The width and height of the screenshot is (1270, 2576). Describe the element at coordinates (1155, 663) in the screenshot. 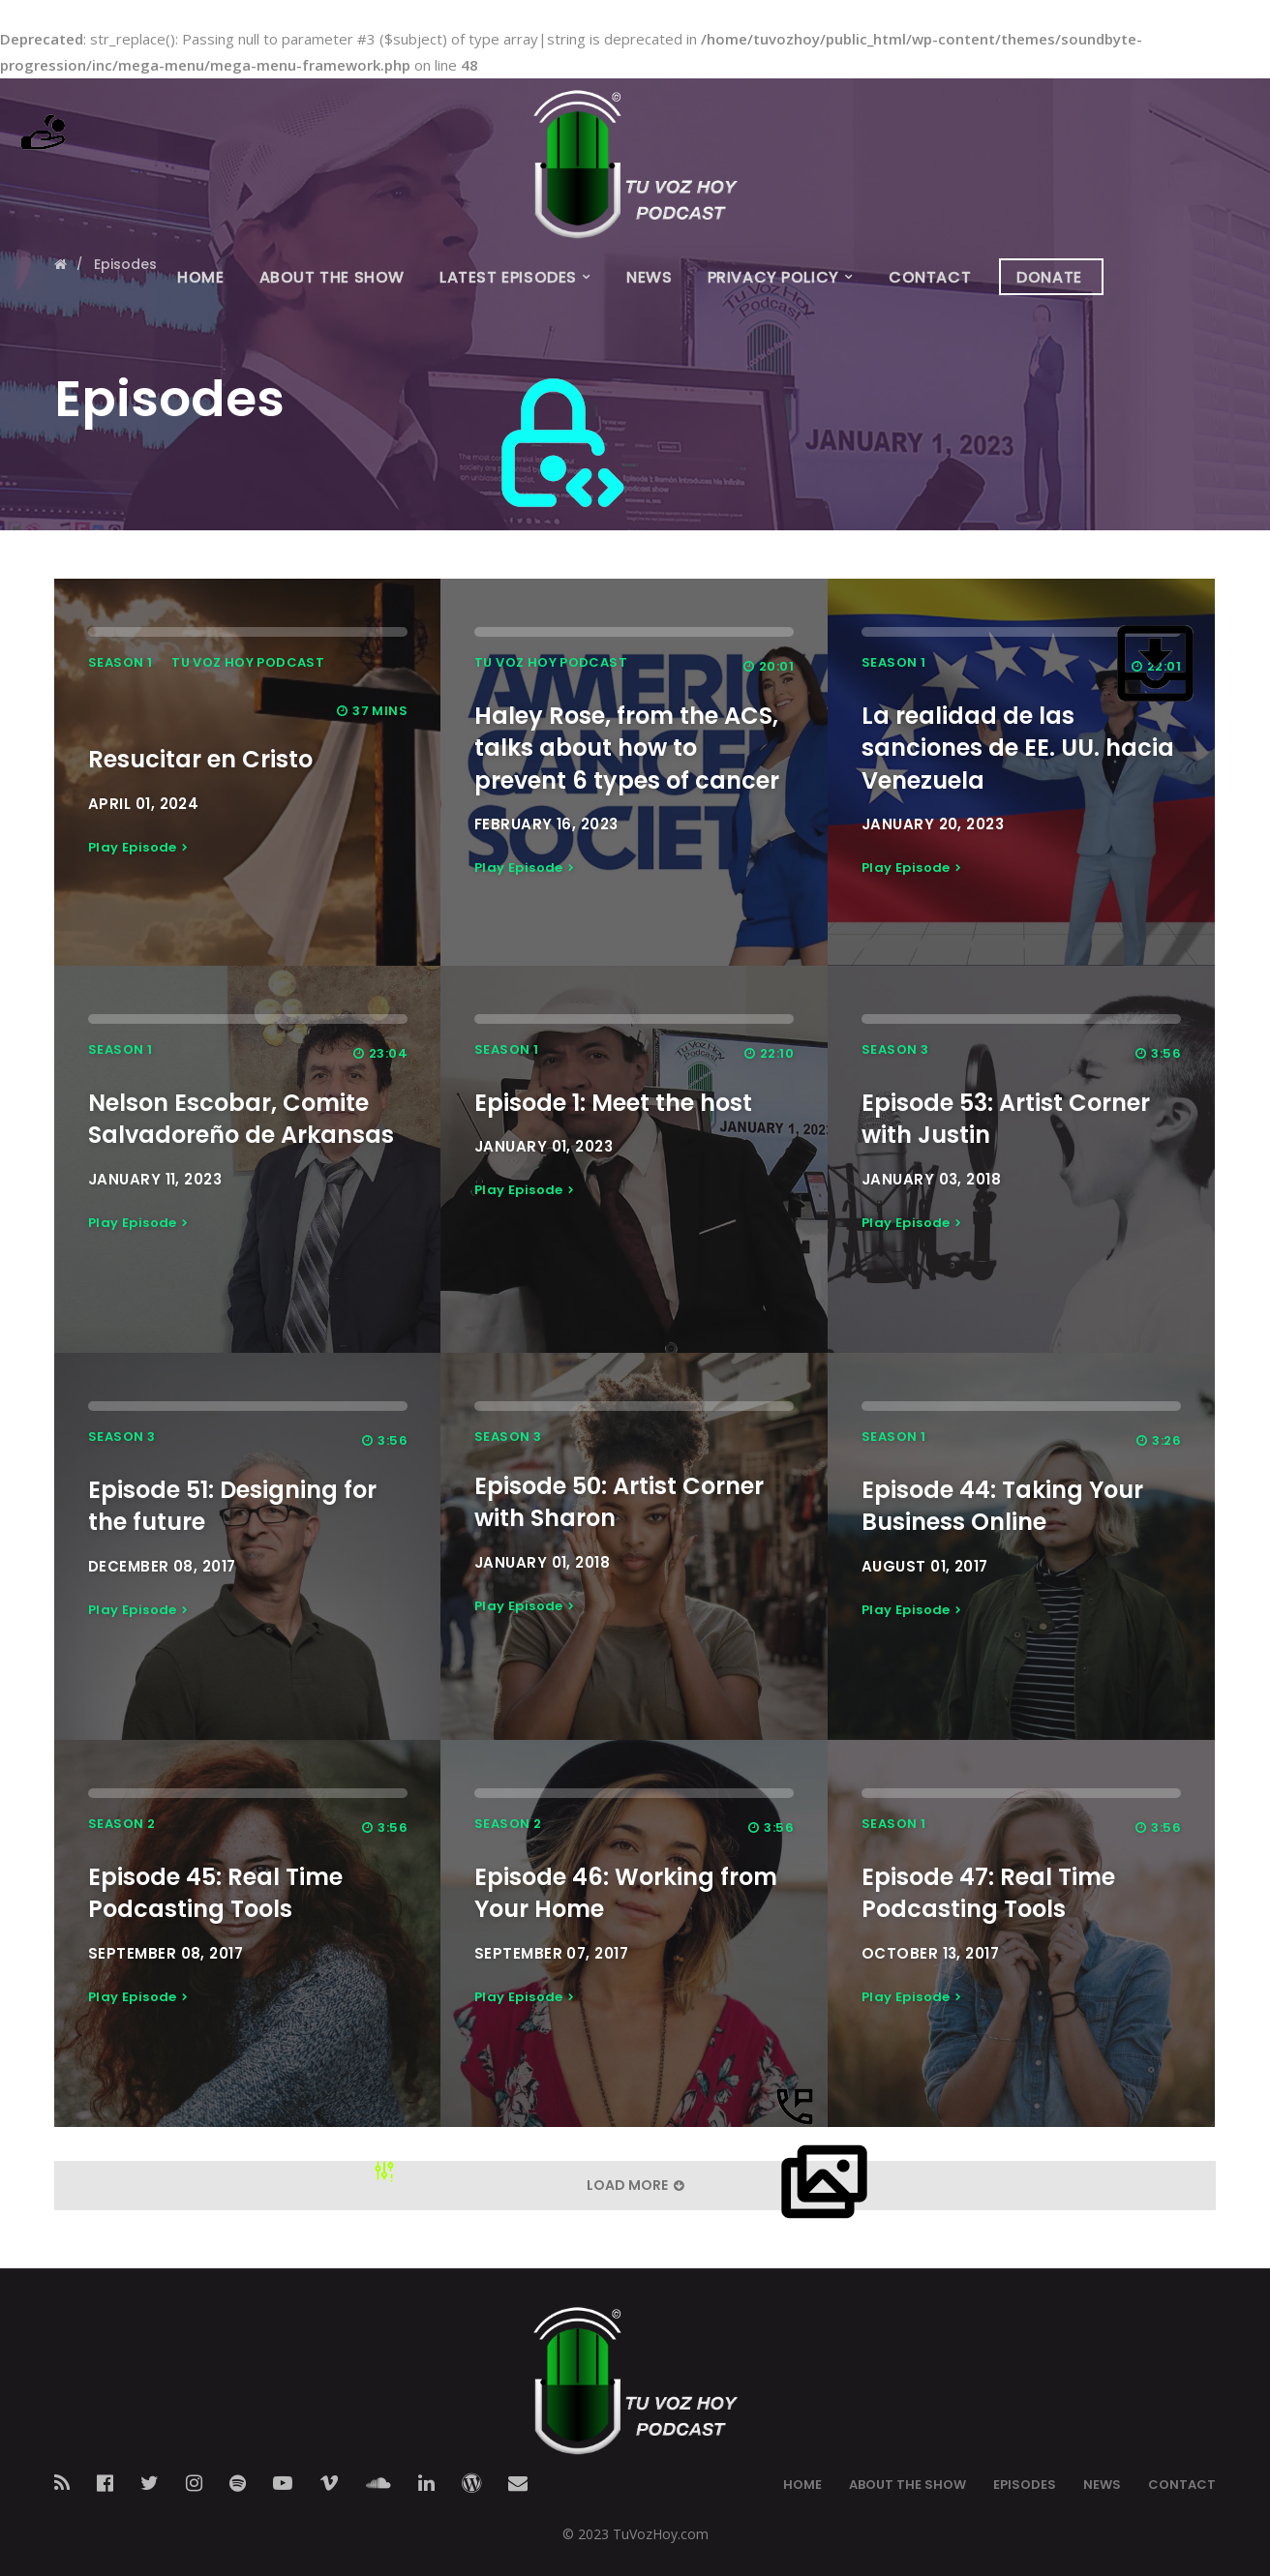

I see `move message to inbox` at that location.